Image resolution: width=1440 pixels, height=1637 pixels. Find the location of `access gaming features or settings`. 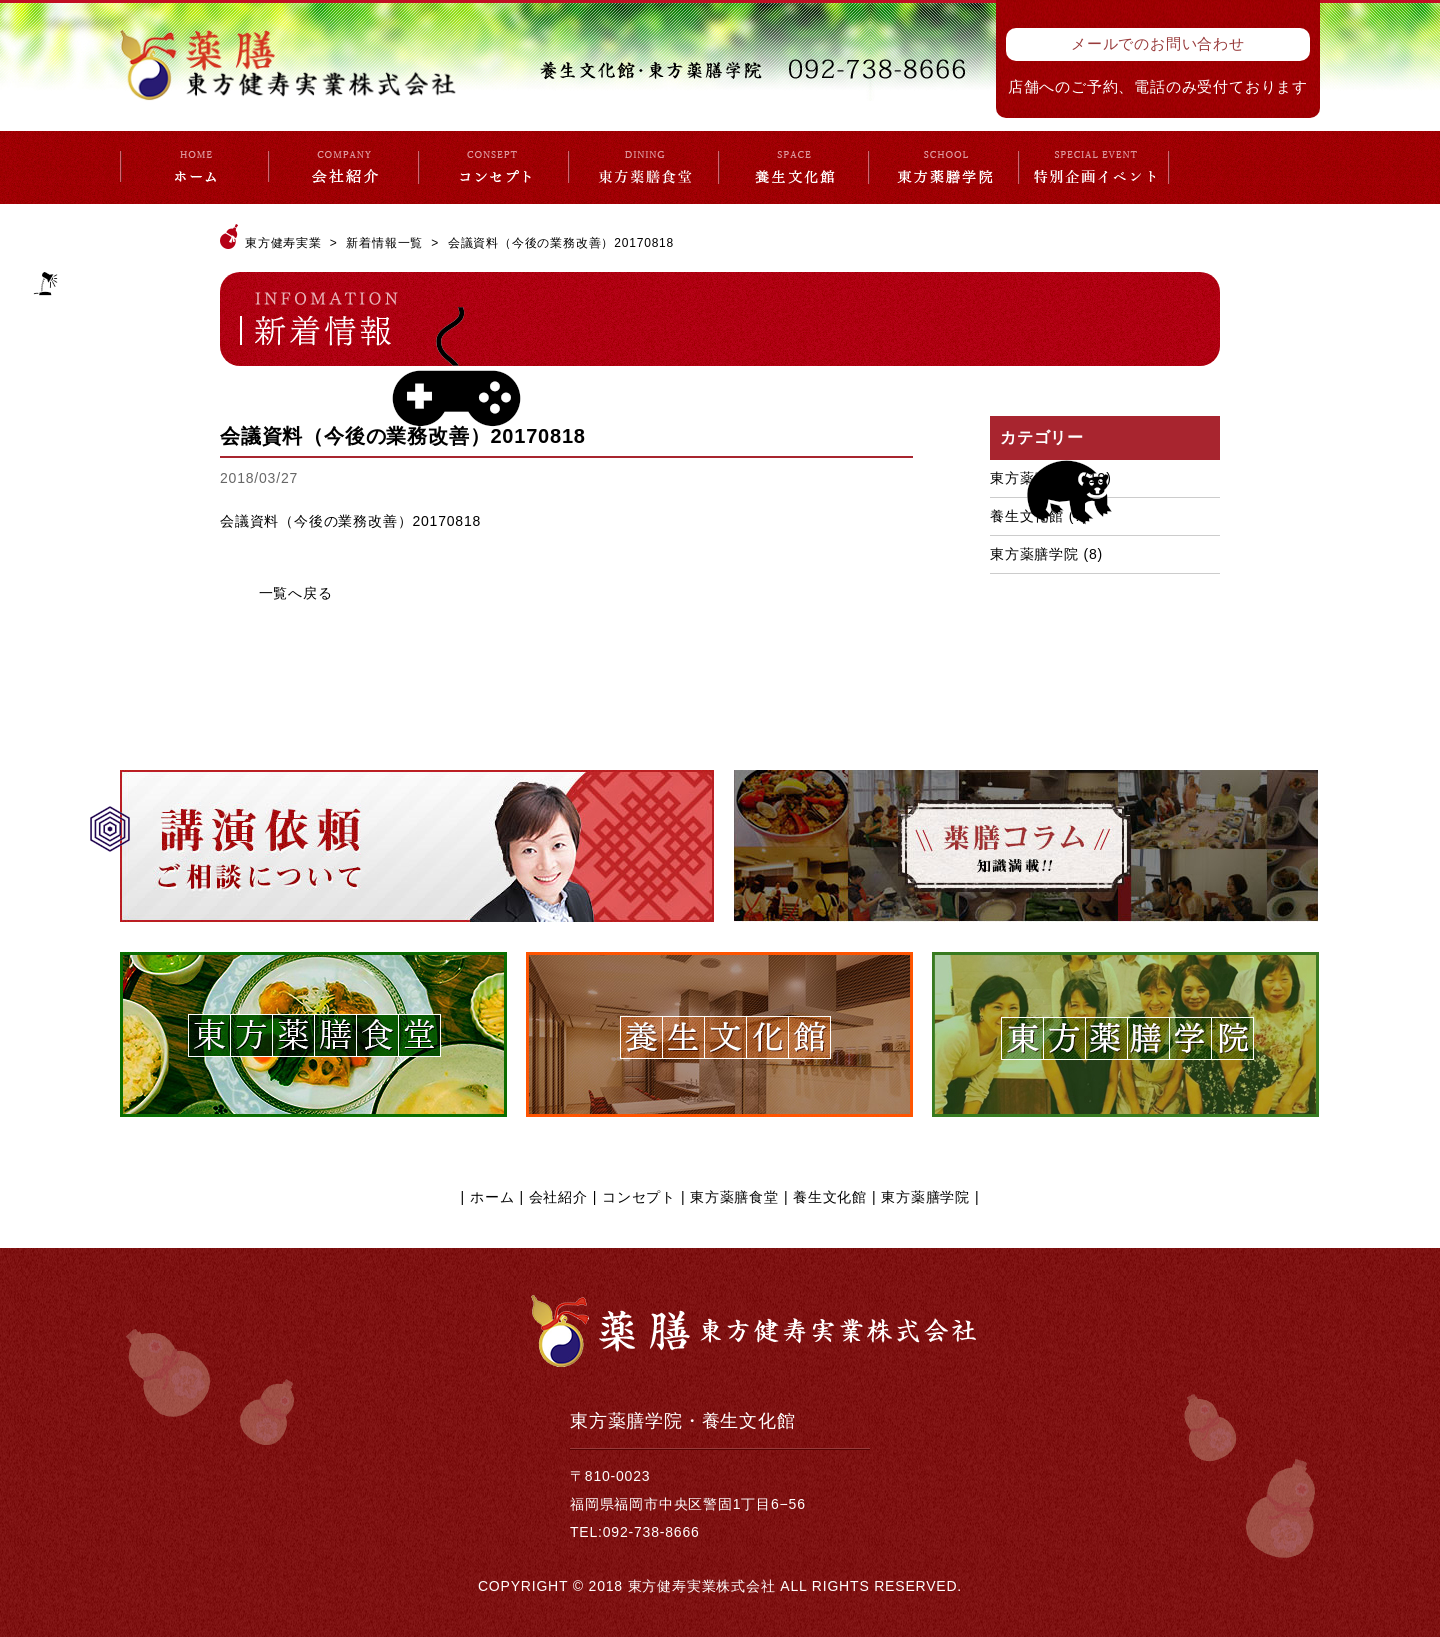

access gaming features or settings is located at coordinates (456, 371).